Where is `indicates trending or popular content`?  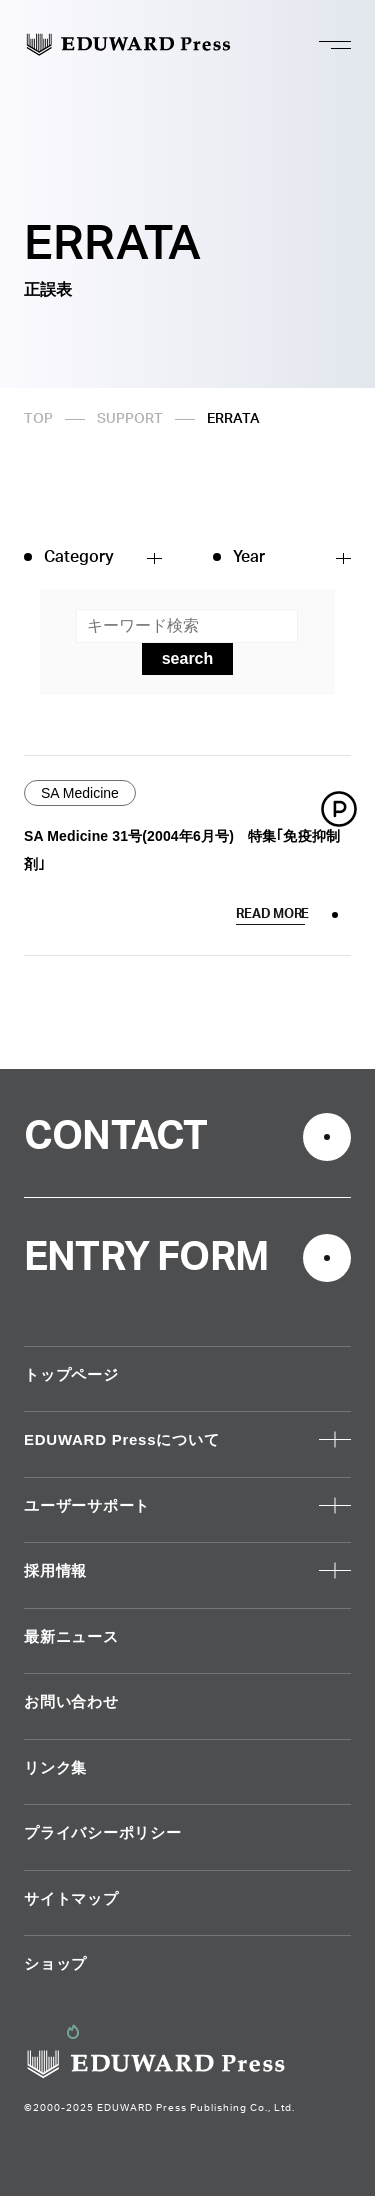 indicates trending or popular content is located at coordinates (73, 2032).